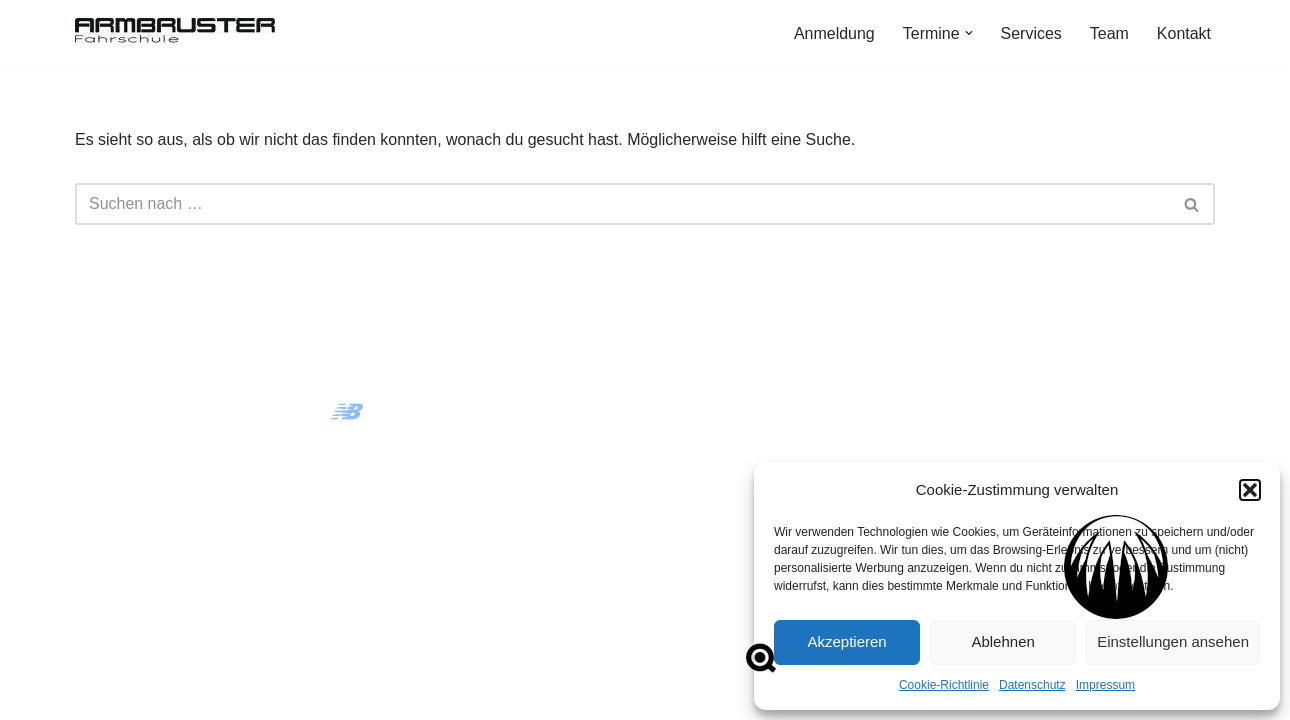  Describe the element at coordinates (346, 411) in the screenshot. I see `New Balance brand logo` at that location.